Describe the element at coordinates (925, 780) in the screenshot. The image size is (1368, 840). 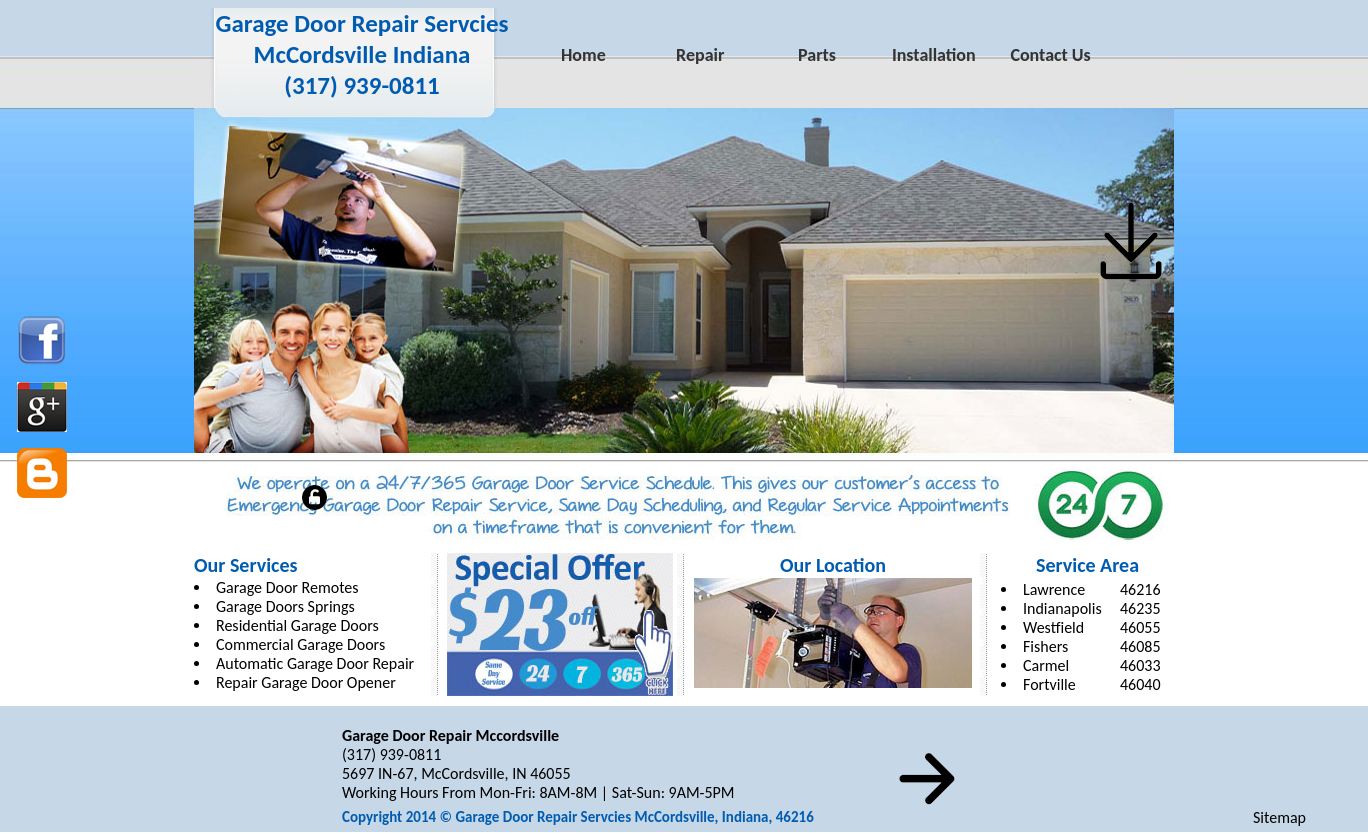
I see `navigate to the next item or page` at that location.